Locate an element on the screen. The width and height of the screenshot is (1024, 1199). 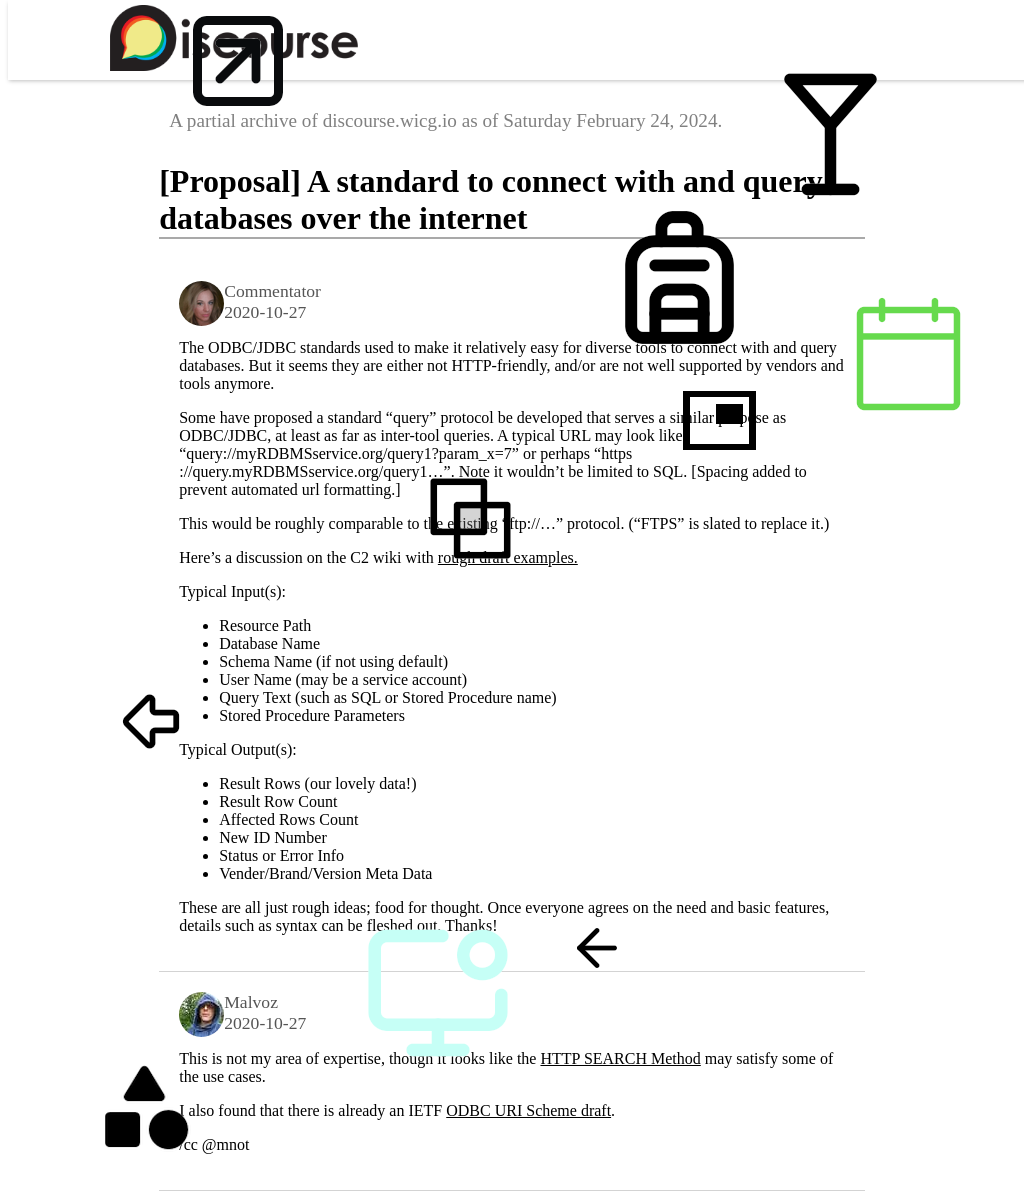
open link in a new window or tab is located at coordinates (238, 61).